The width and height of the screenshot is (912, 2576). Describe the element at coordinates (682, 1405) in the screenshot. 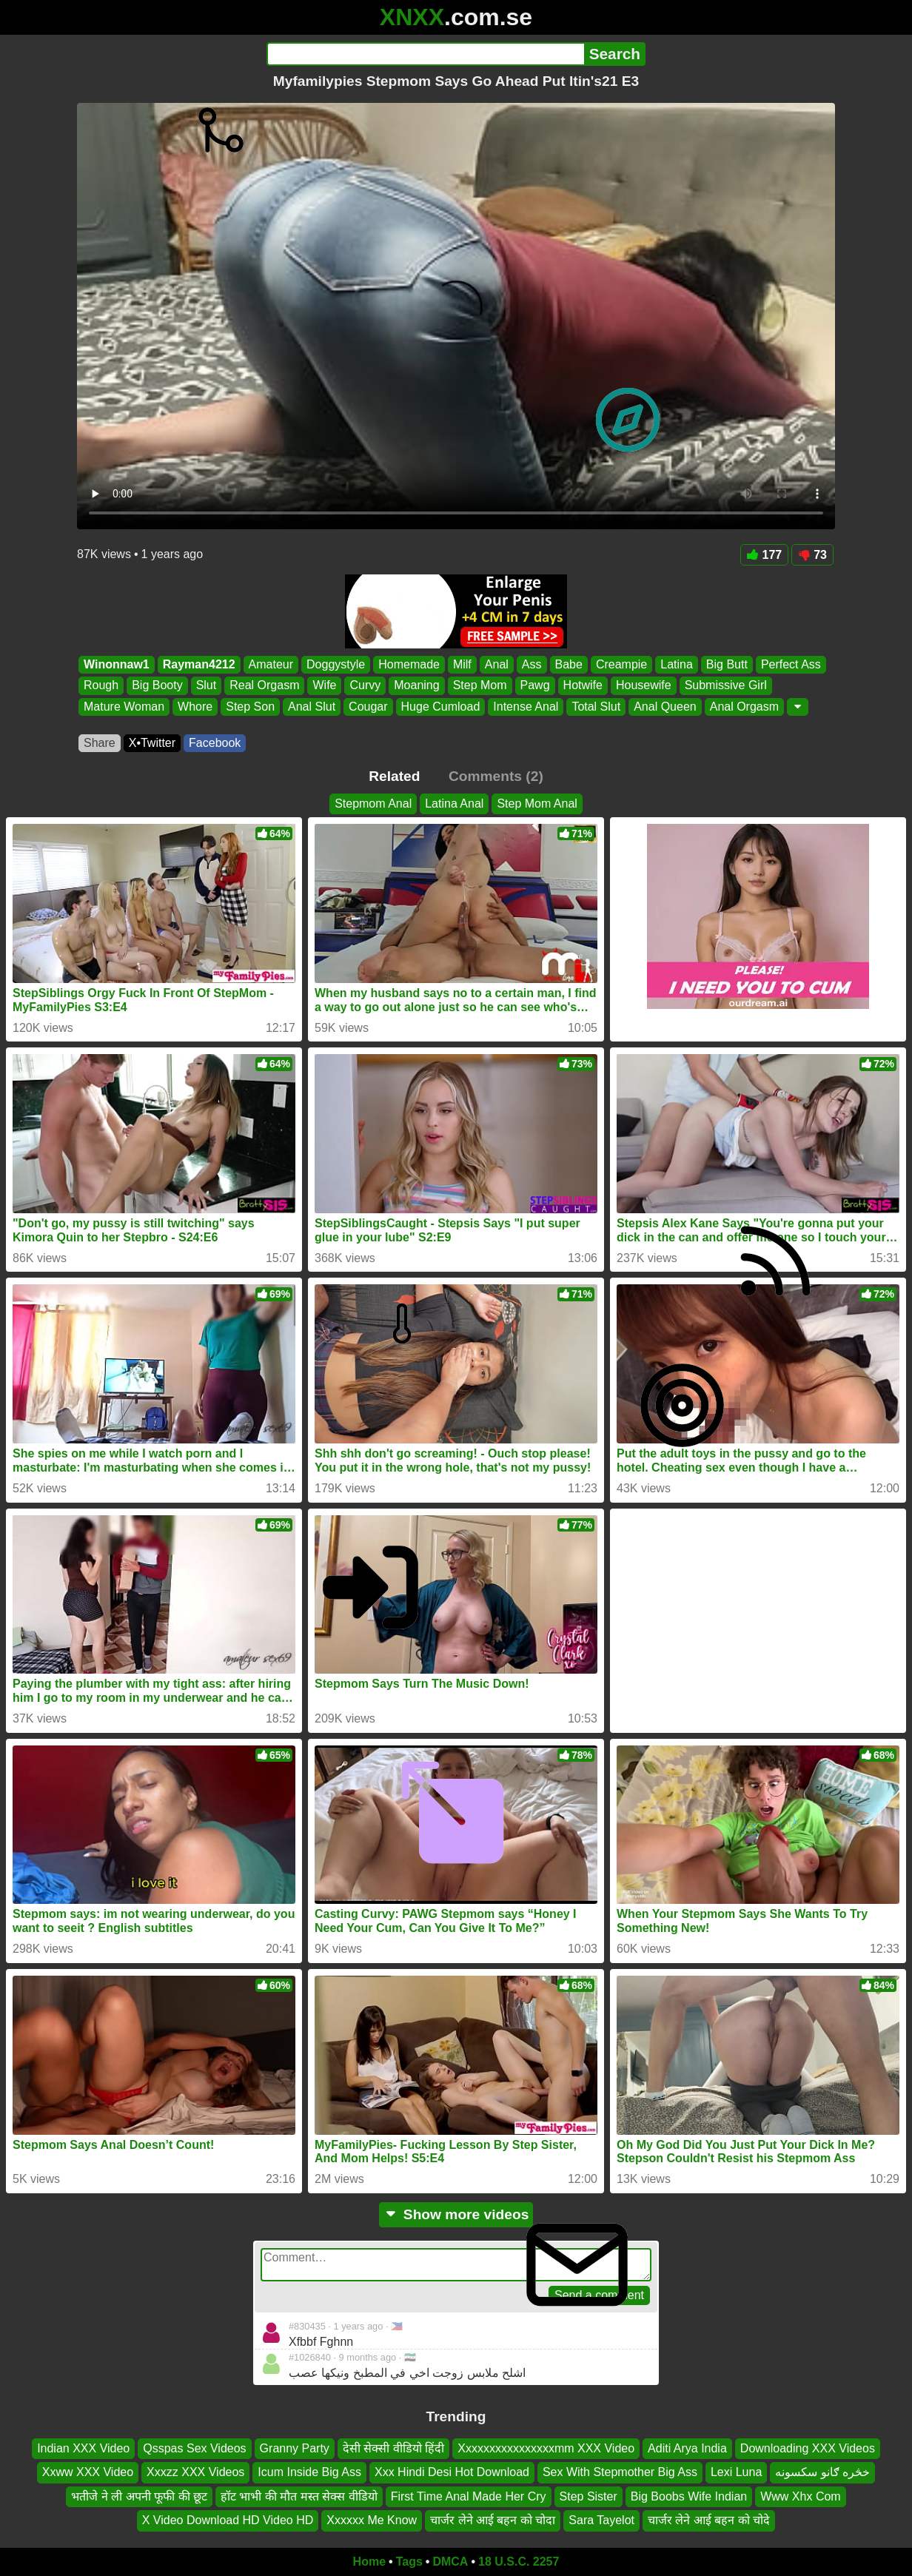

I see `set a goal or target` at that location.